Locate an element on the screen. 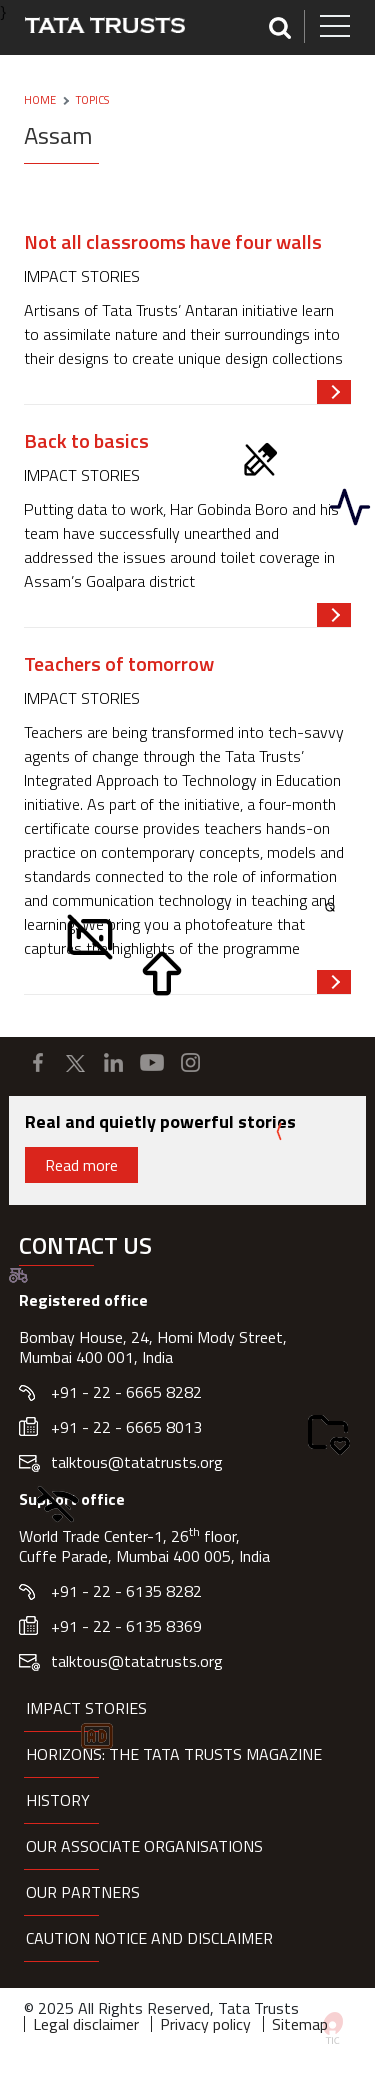  indicates sponsored or advertisement content is located at coordinates (97, 1736).